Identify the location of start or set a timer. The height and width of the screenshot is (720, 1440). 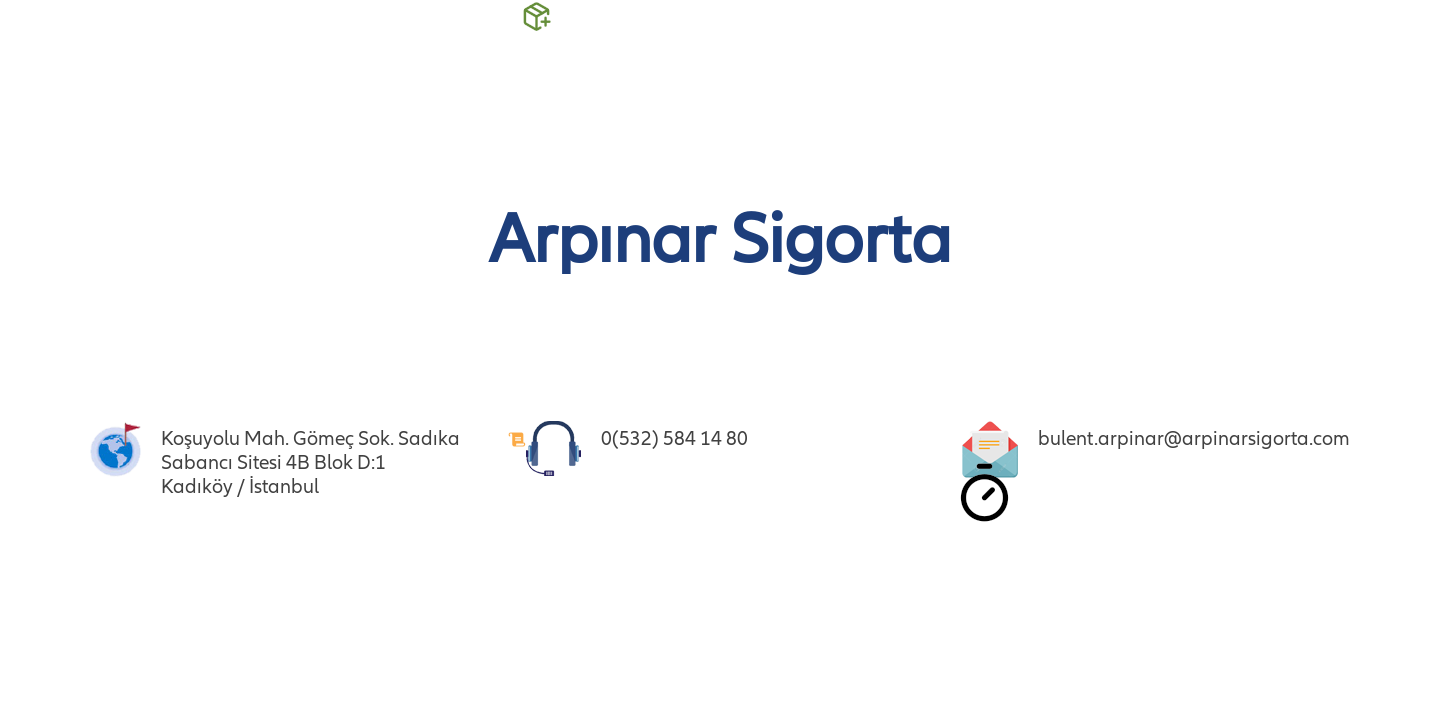
(984, 492).